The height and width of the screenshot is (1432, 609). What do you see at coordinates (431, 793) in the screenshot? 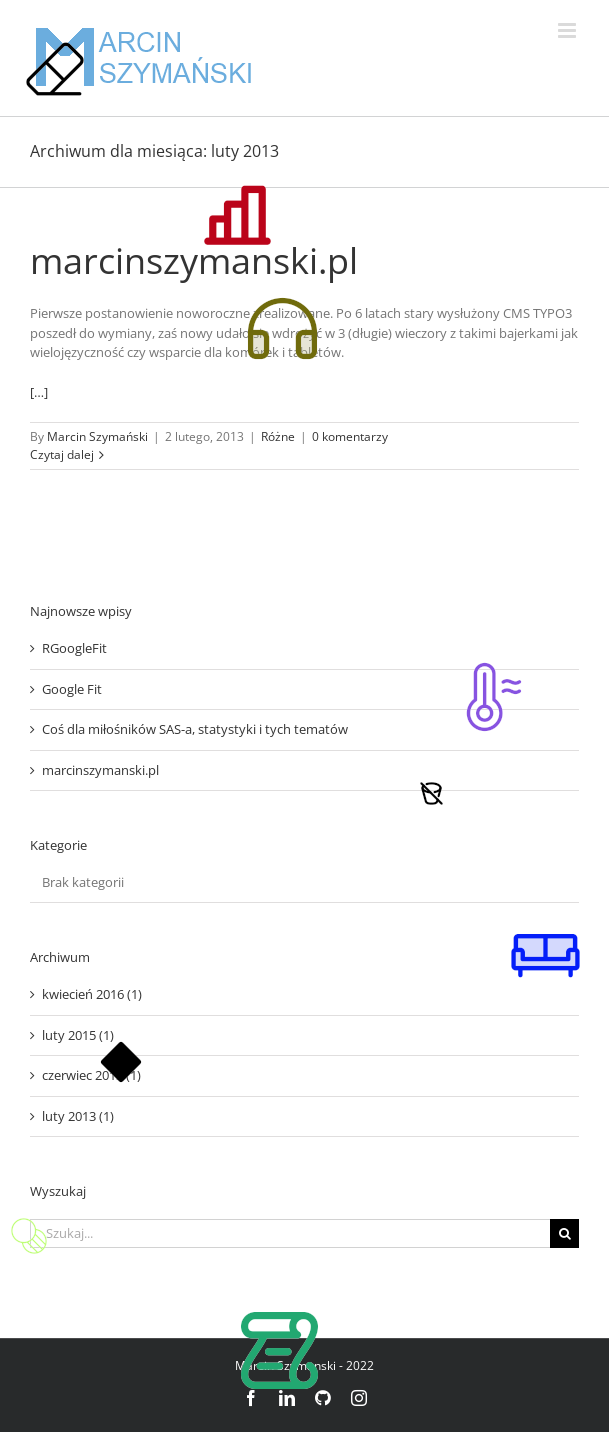
I see `disable paint bucket or fill tool` at bounding box center [431, 793].